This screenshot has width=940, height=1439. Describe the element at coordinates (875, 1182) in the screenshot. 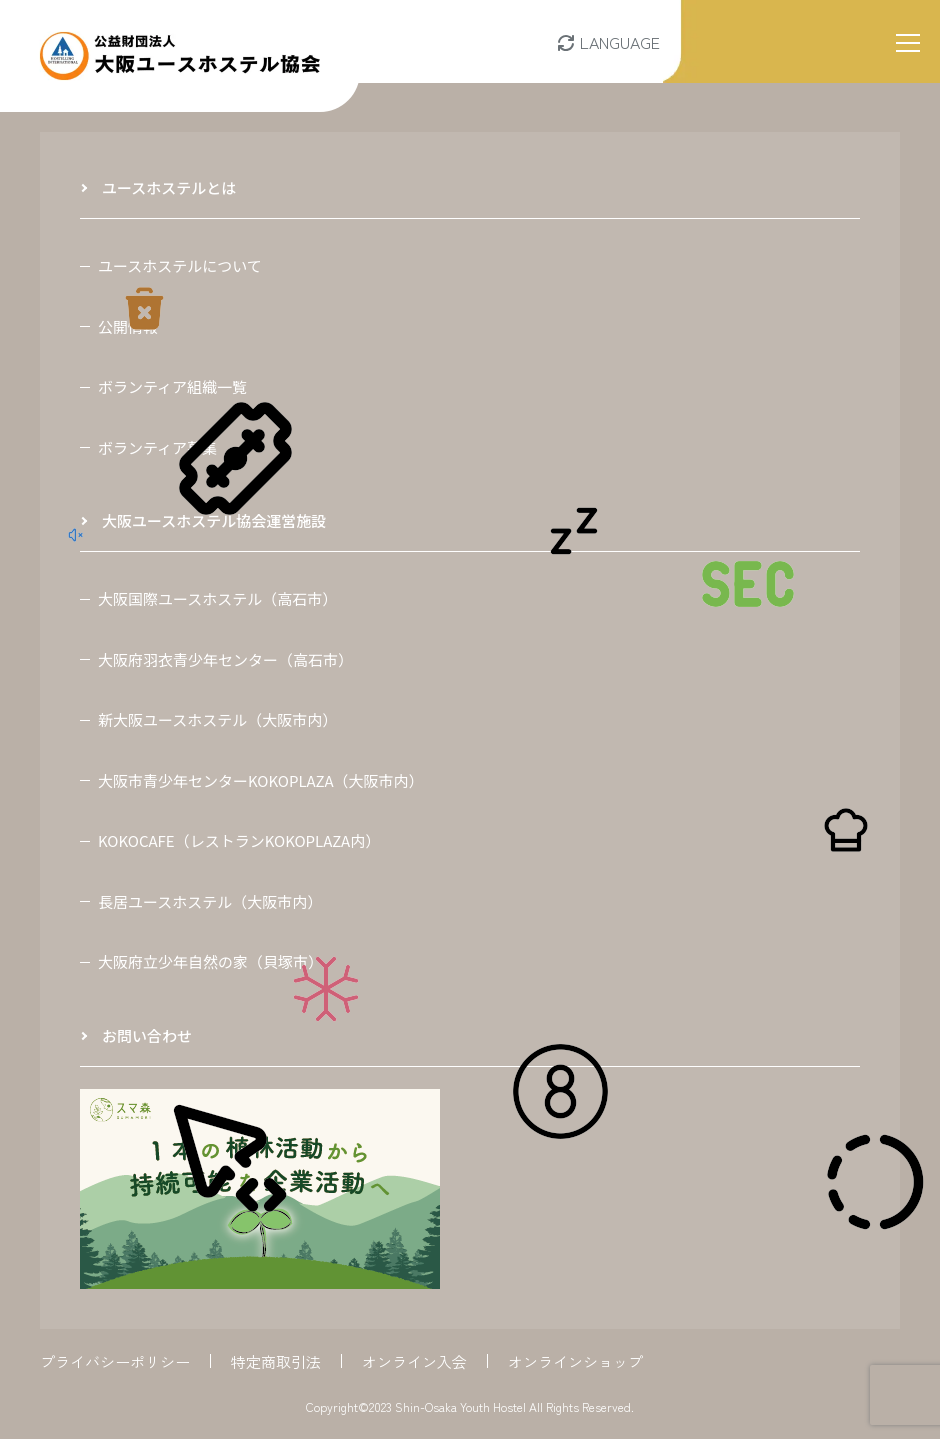

I see `indicates loading or processing in progress` at that location.